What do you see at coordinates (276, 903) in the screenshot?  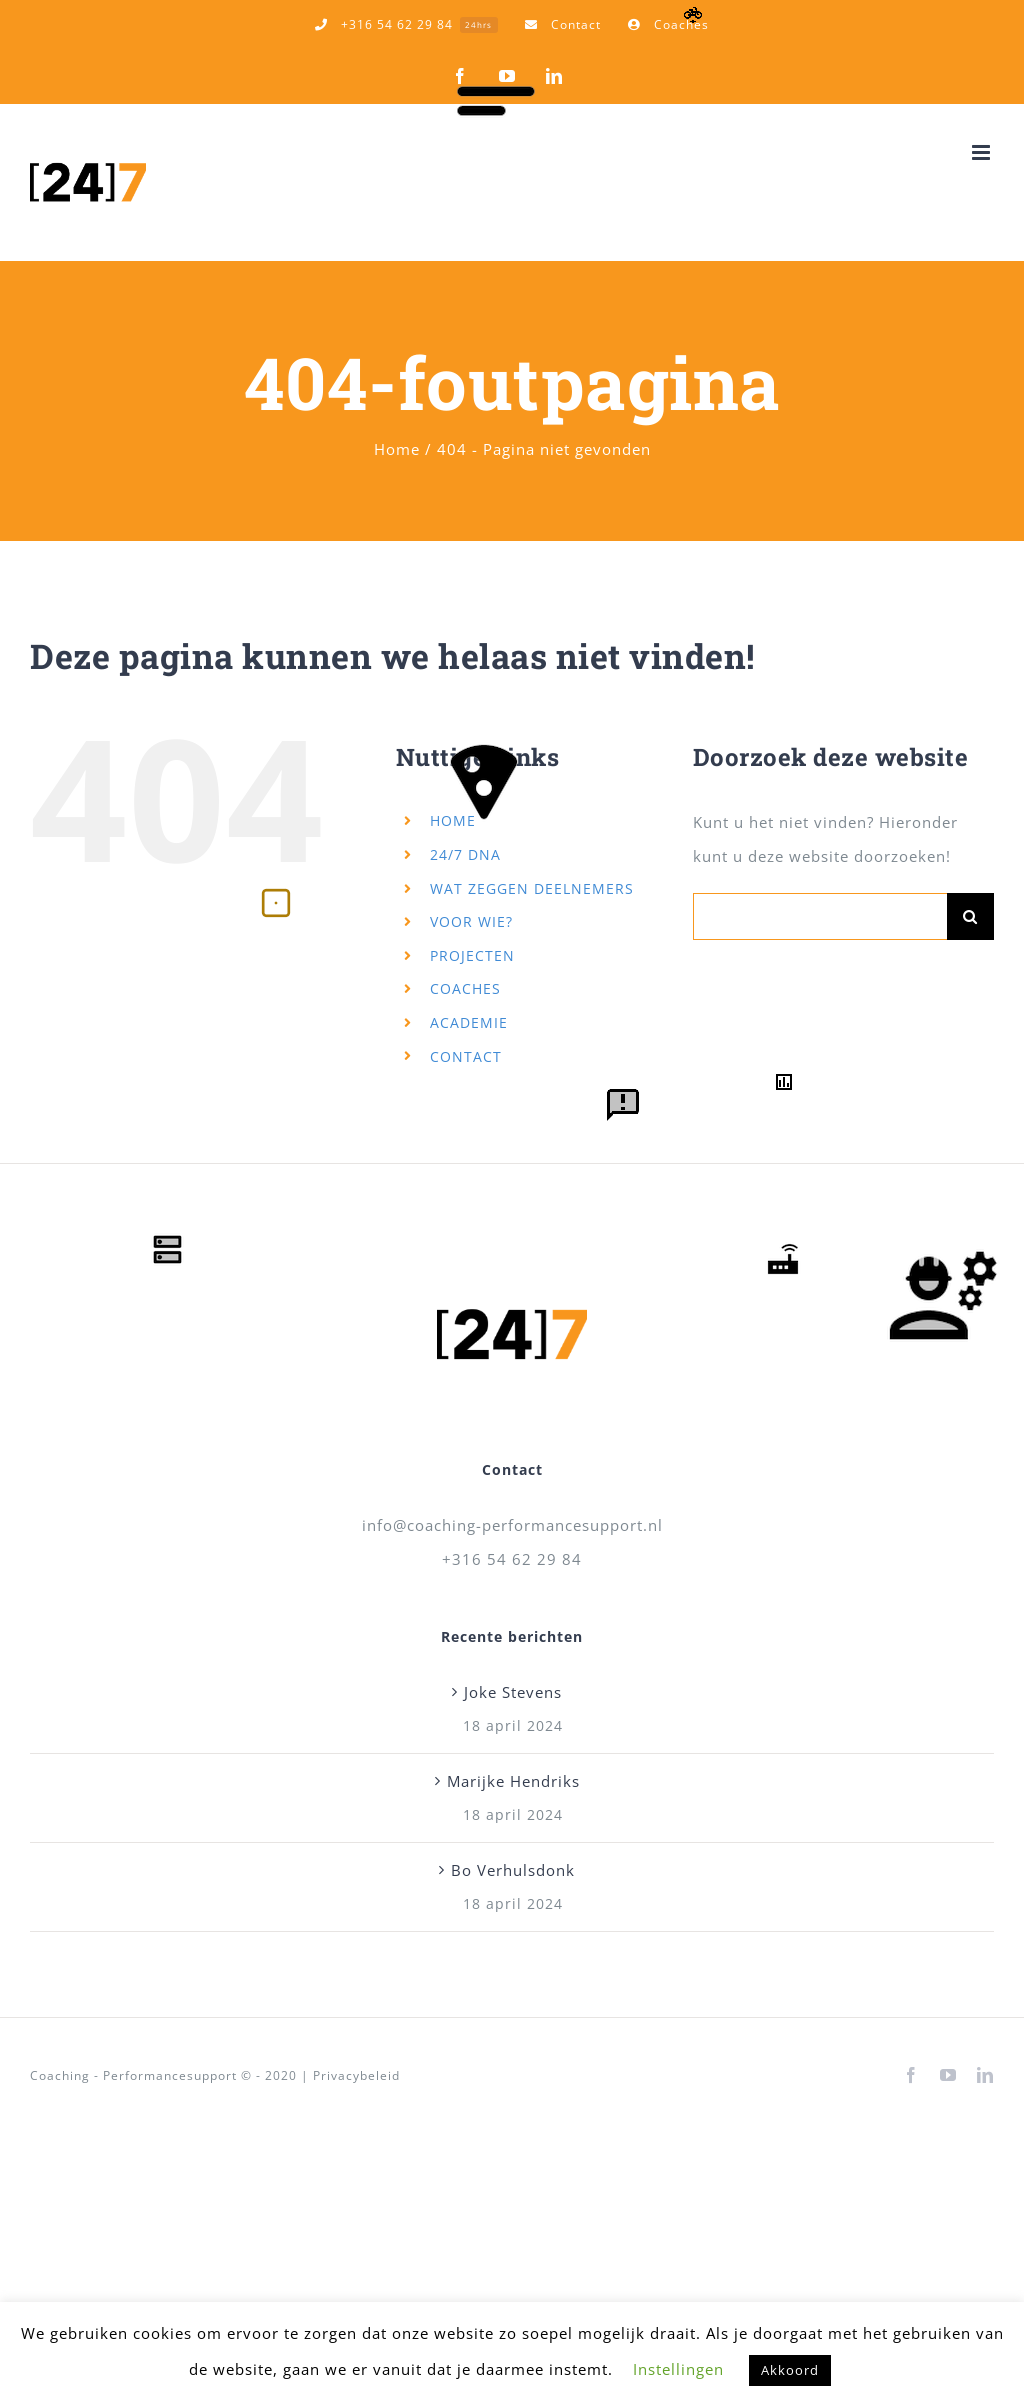 I see `roll the dice or generate a random result` at bounding box center [276, 903].